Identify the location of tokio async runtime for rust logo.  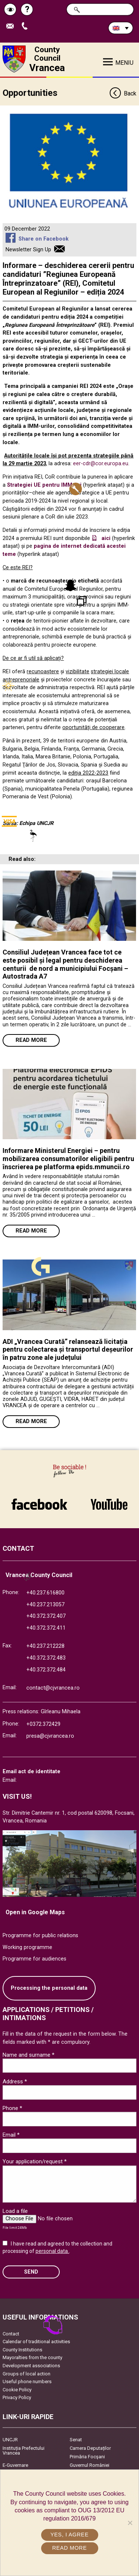
(8, 685).